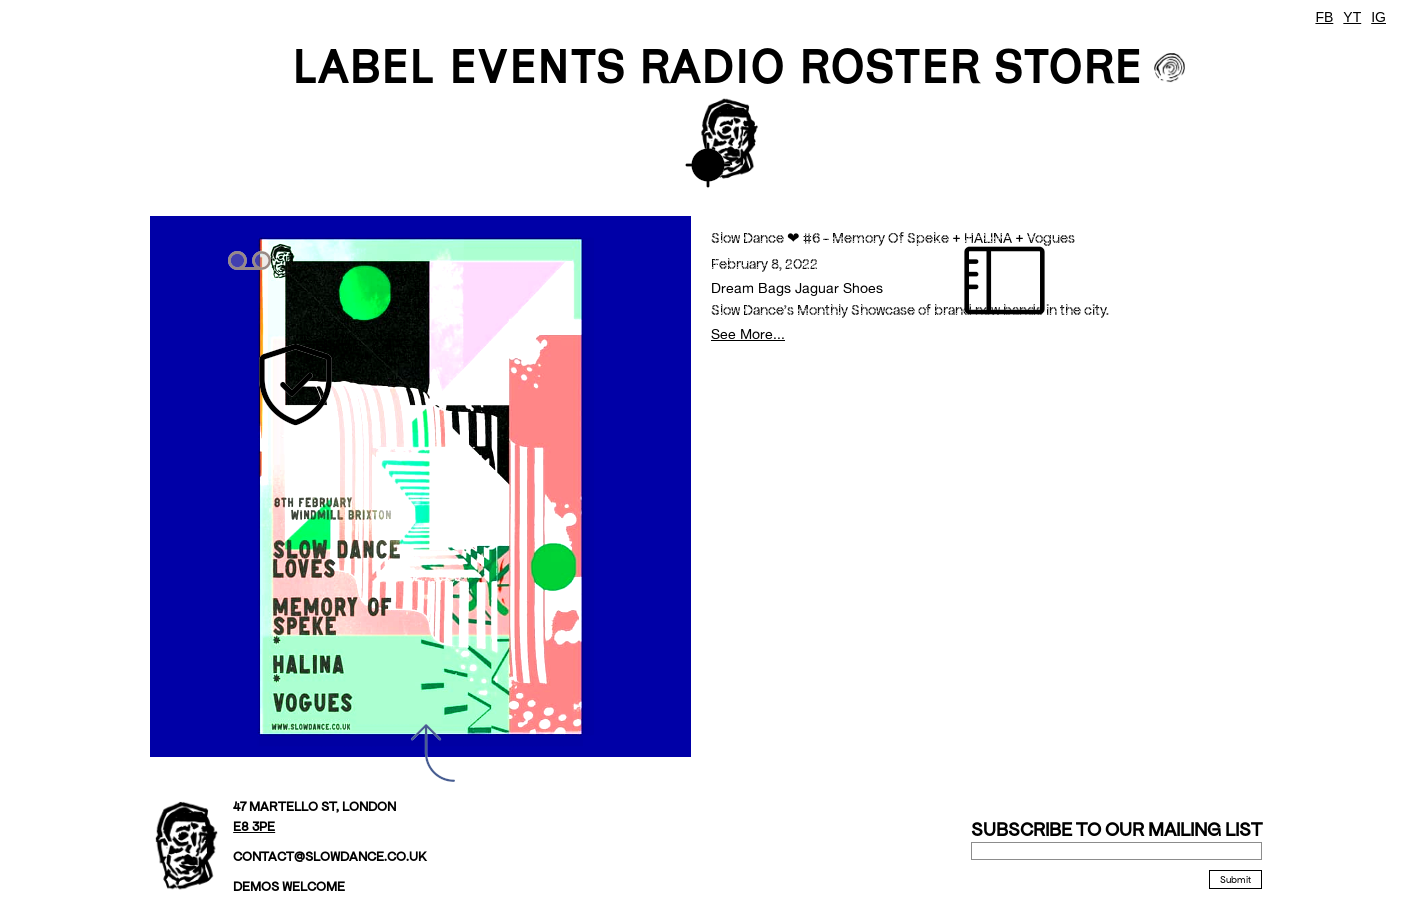 The width and height of the screenshot is (1402, 901). Describe the element at coordinates (295, 385) in the screenshot. I see `indicates verified security or protection status` at that location.